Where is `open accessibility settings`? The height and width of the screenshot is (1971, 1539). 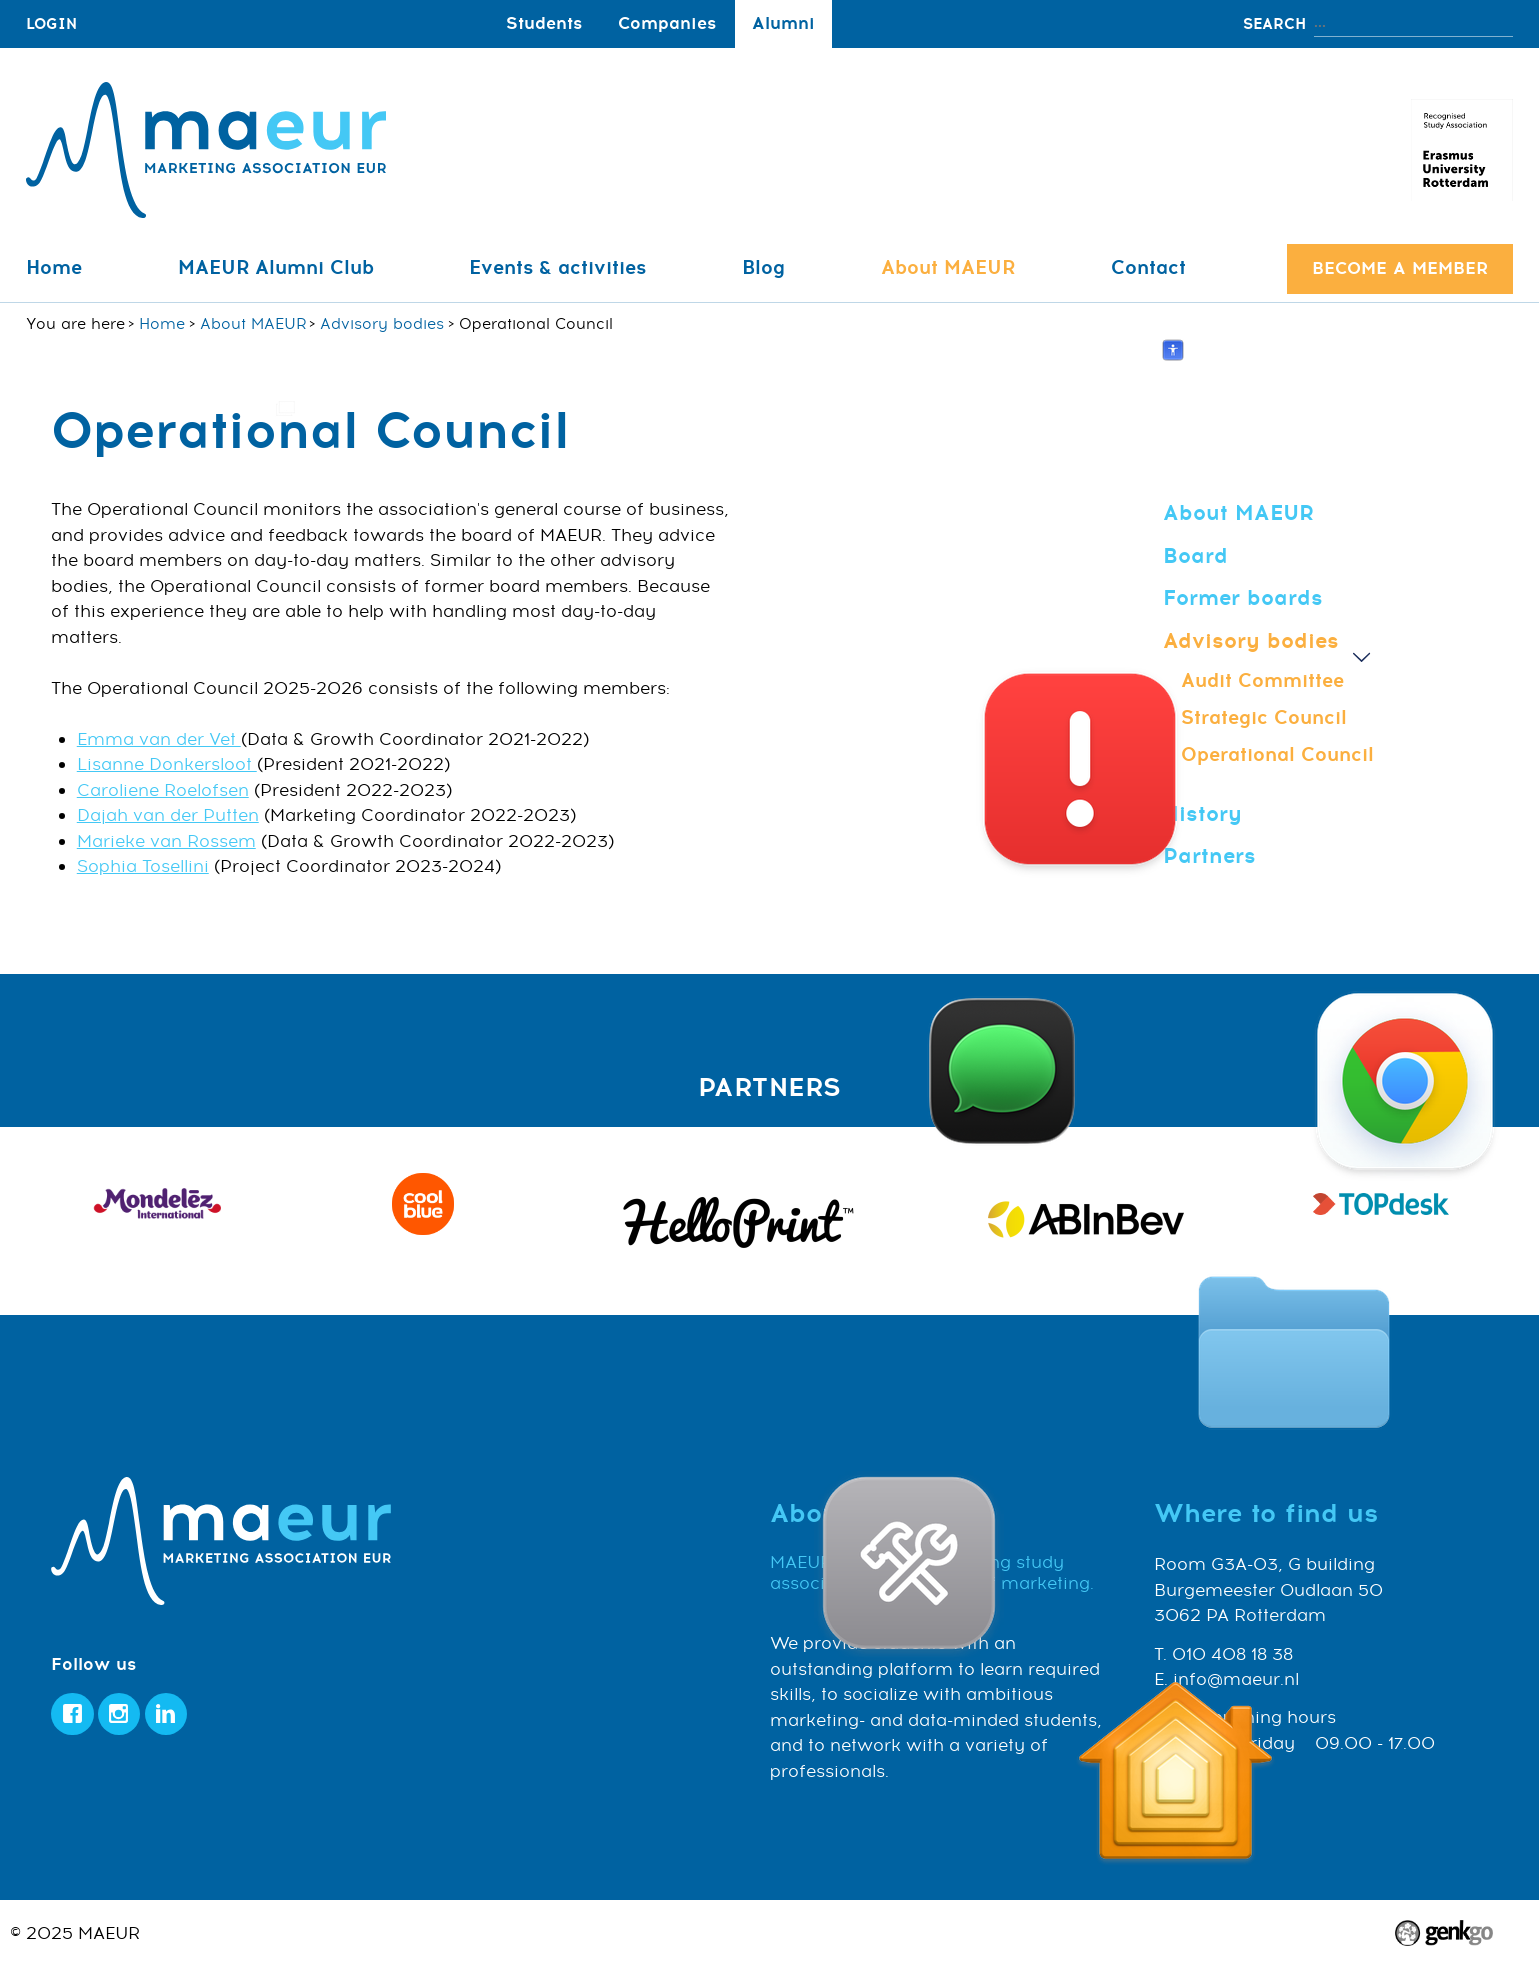 open accessibility settings is located at coordinates (1173, 350).